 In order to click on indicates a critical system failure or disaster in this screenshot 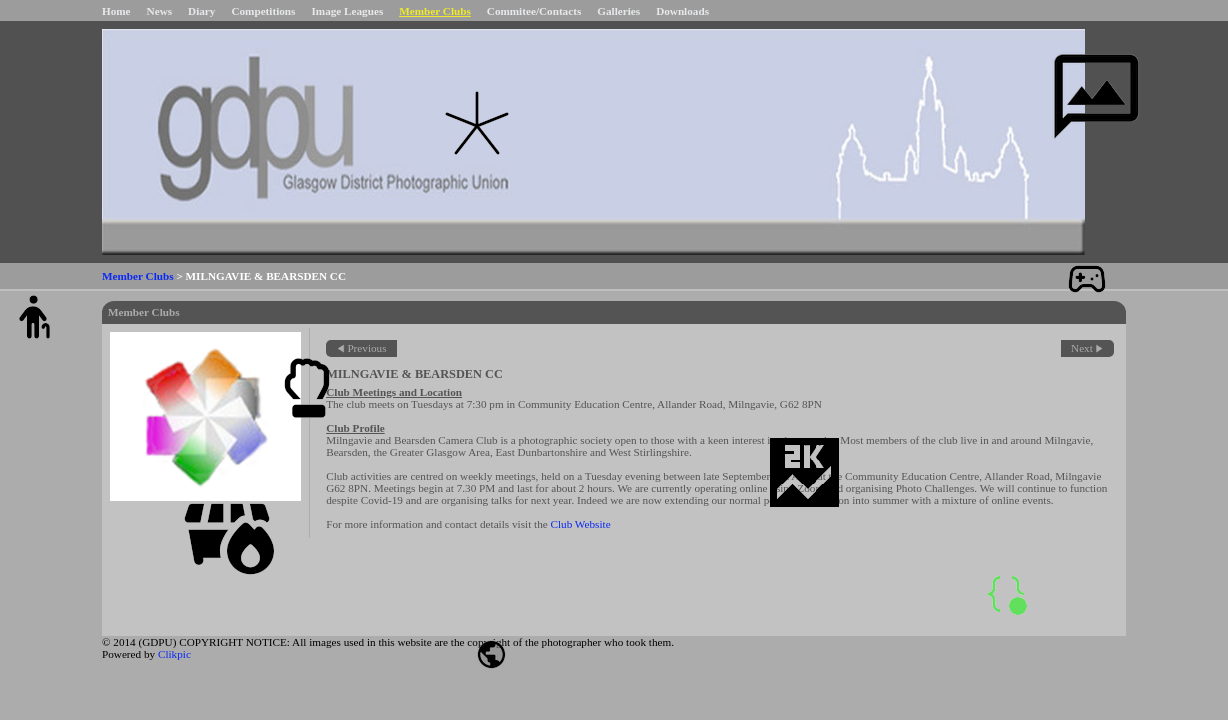, I will do `click(227, 532)`.